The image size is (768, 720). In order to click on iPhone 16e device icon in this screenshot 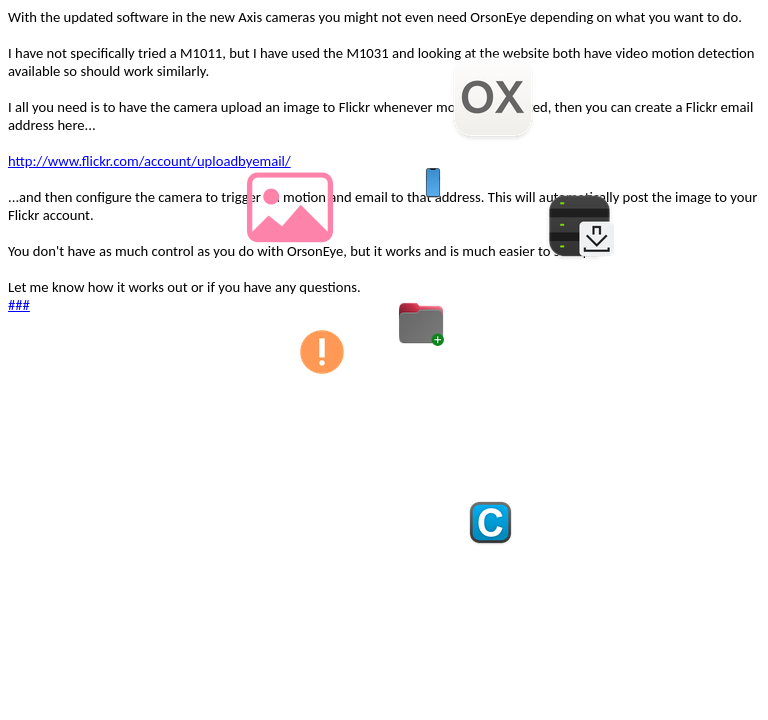, I will do `click(433, 183)`.